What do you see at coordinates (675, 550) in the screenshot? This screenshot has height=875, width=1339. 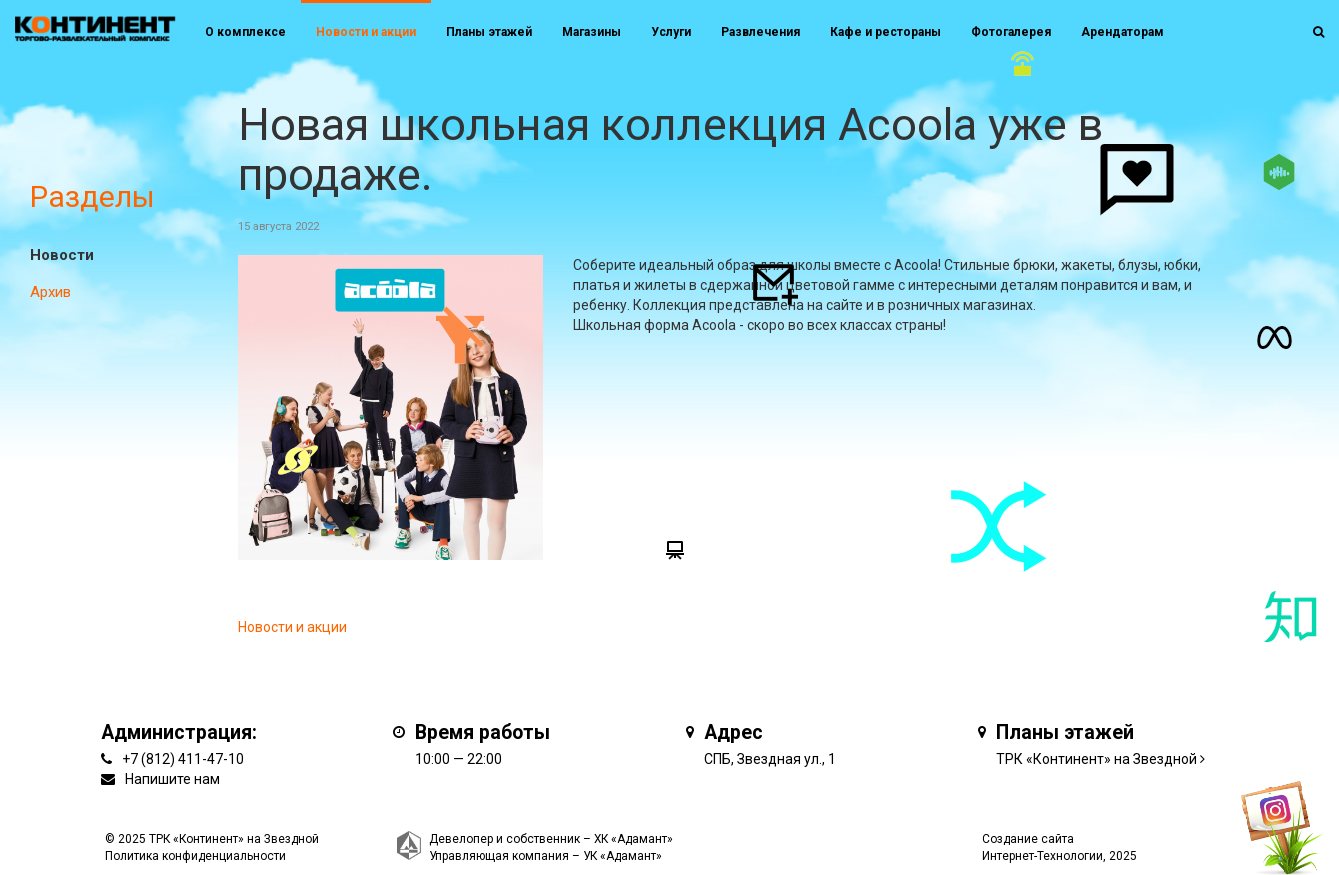 I see `create a new artboard` at bounding box center [675, 550].